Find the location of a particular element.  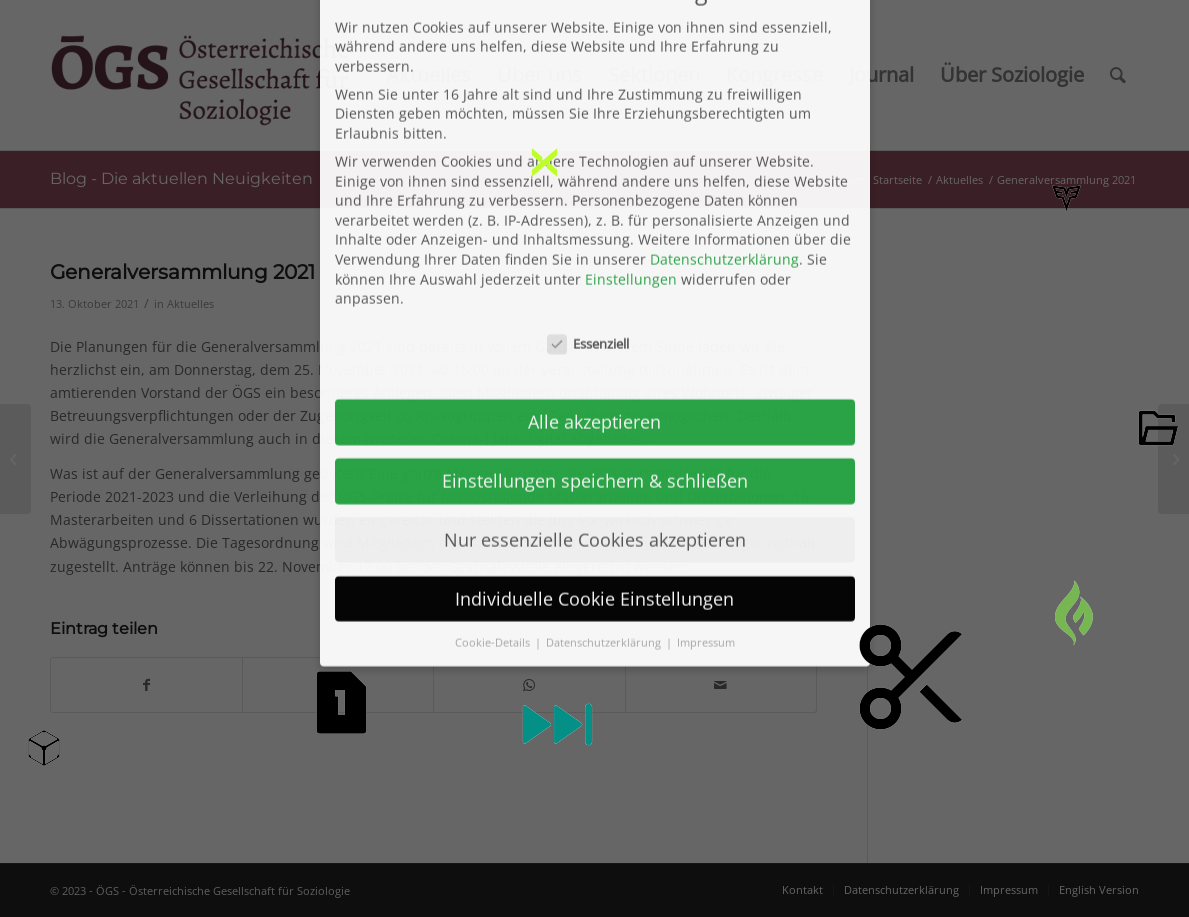

cut selected content is located at coordinates (912, 677).